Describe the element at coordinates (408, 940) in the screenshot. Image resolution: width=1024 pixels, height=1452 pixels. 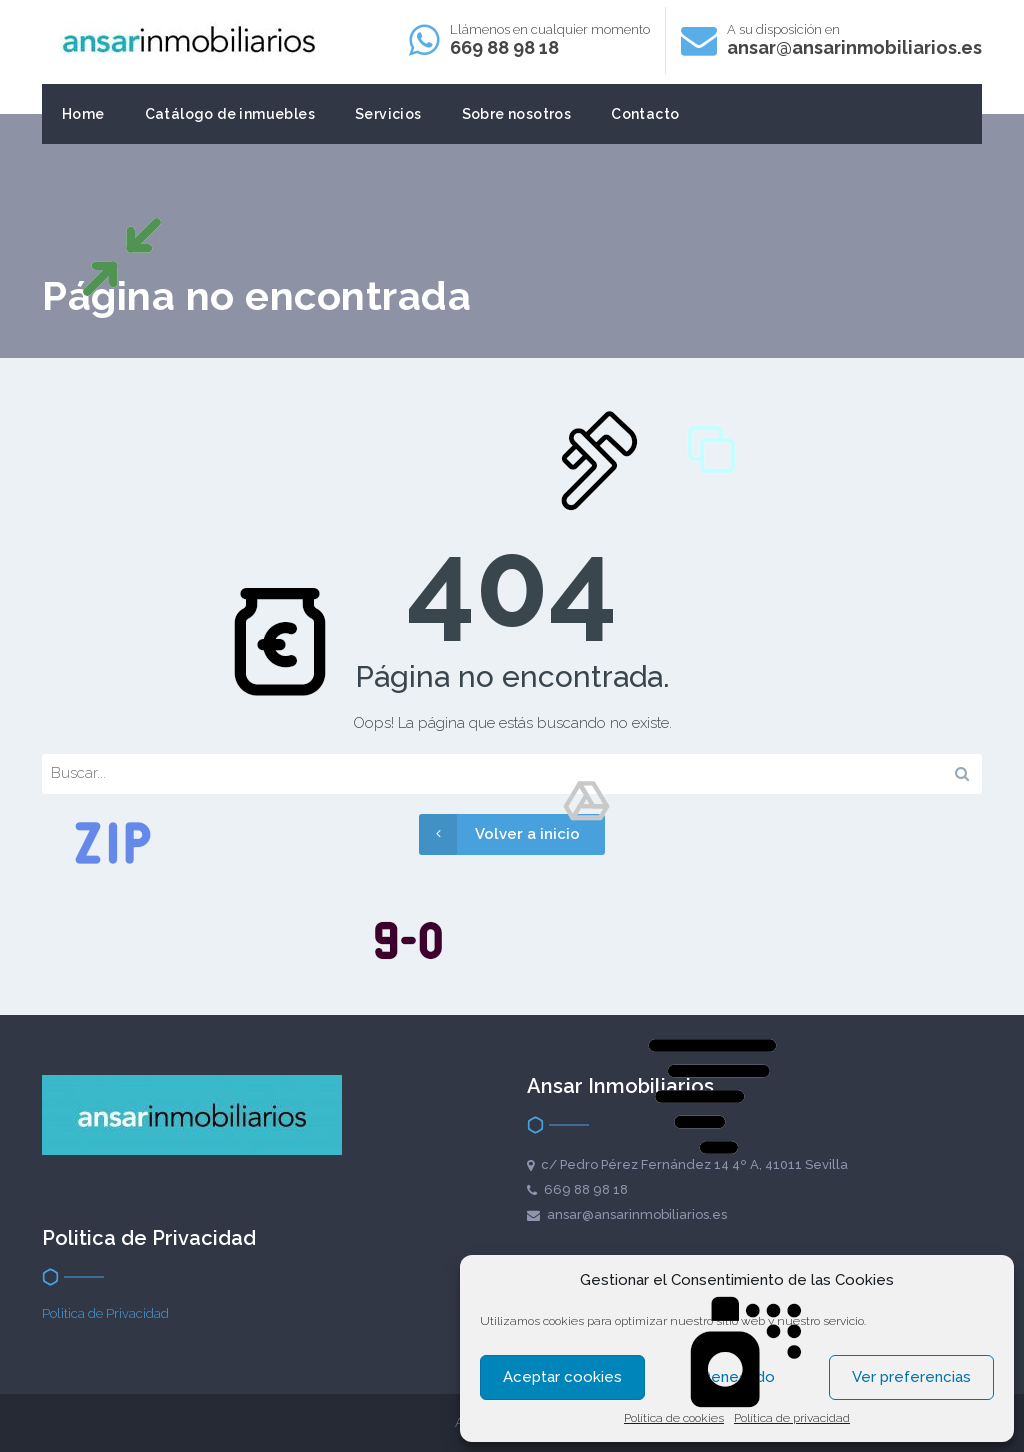
I see `sort items in descending numerical order` at that location.